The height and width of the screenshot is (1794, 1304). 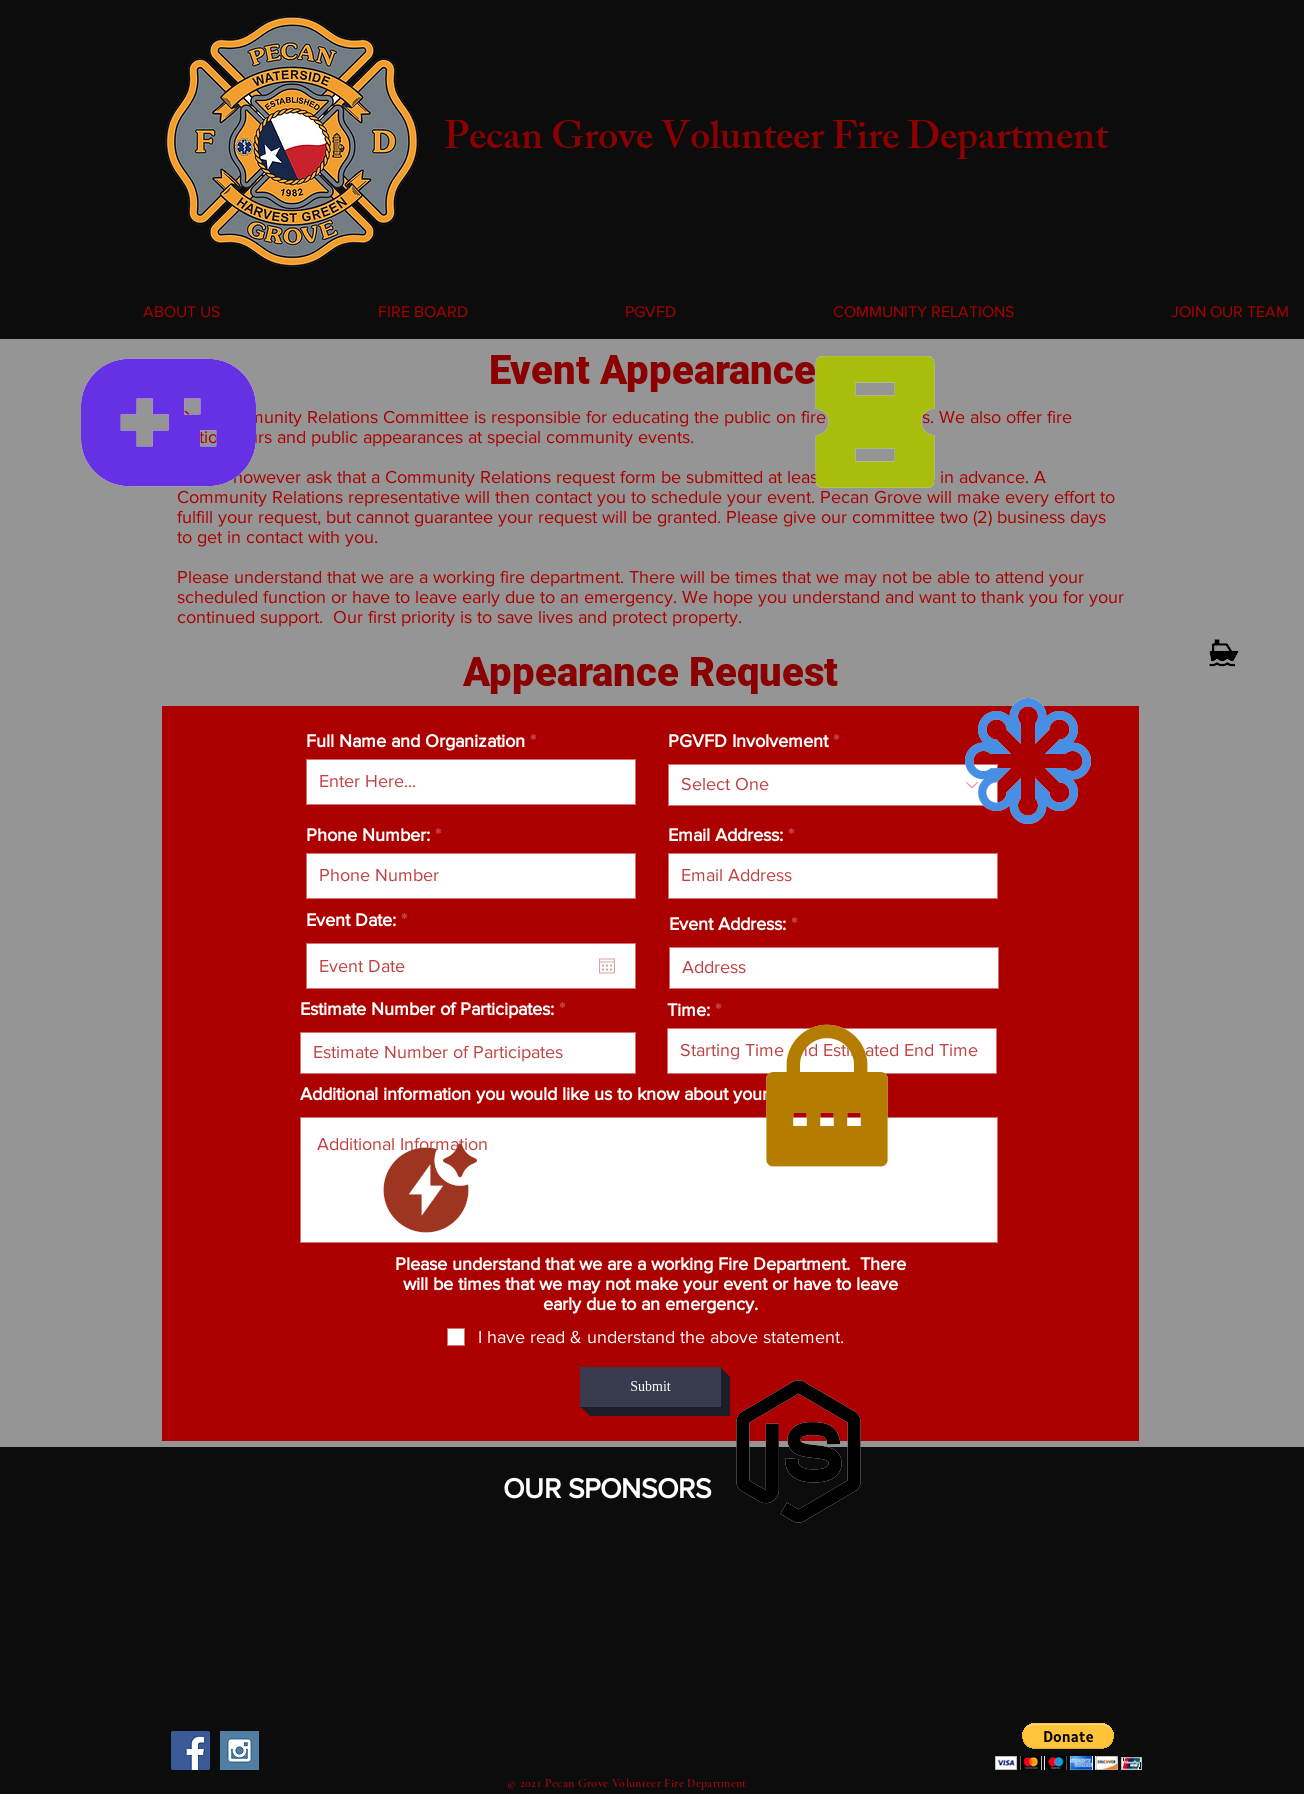 I want to click on apply a coupon or discount code, so click(x=875, y=422).